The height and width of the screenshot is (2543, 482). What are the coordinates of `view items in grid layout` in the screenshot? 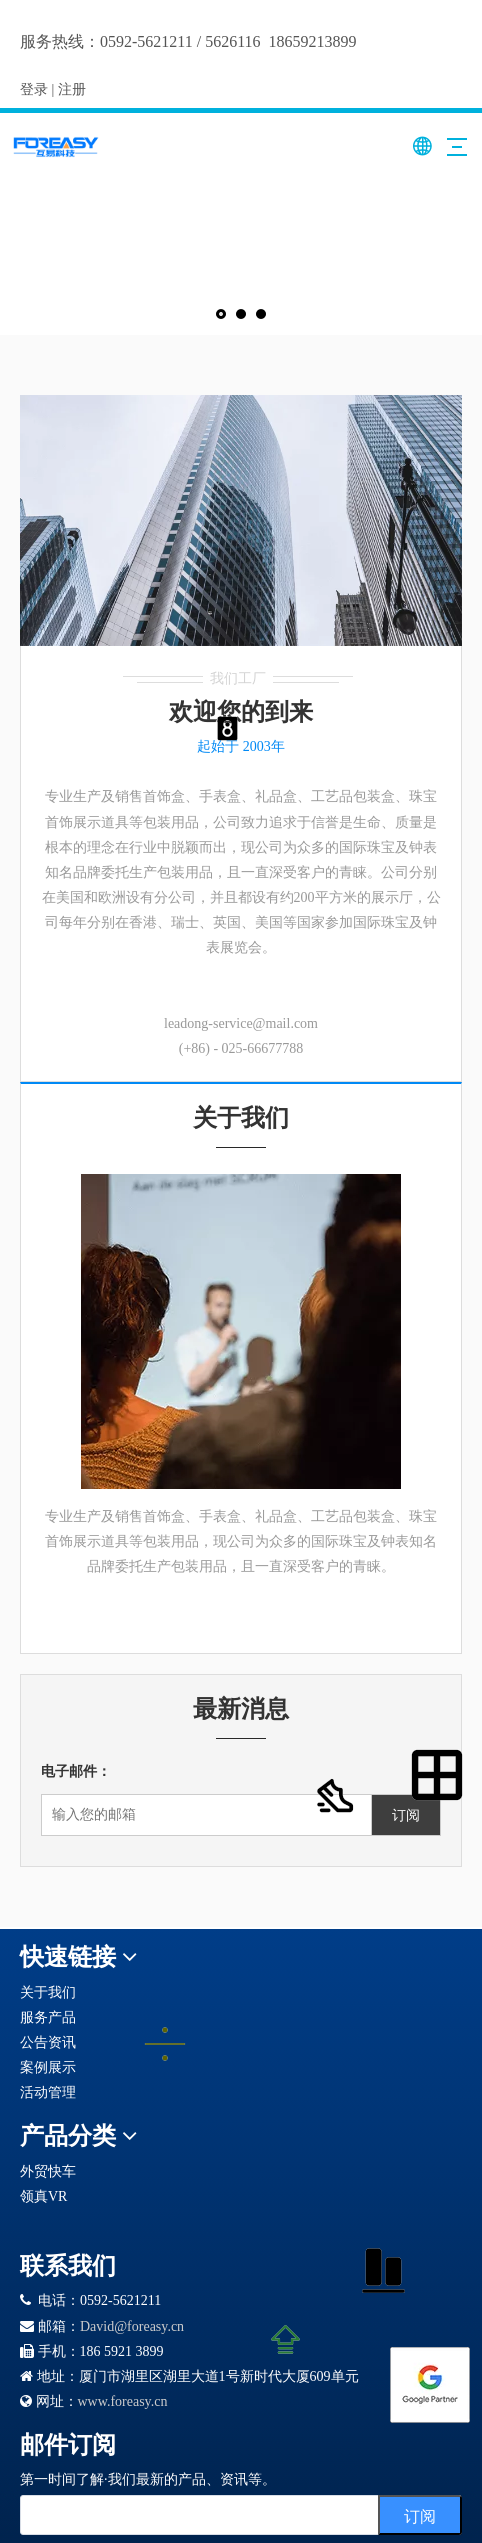 It's located at (437, 1775).